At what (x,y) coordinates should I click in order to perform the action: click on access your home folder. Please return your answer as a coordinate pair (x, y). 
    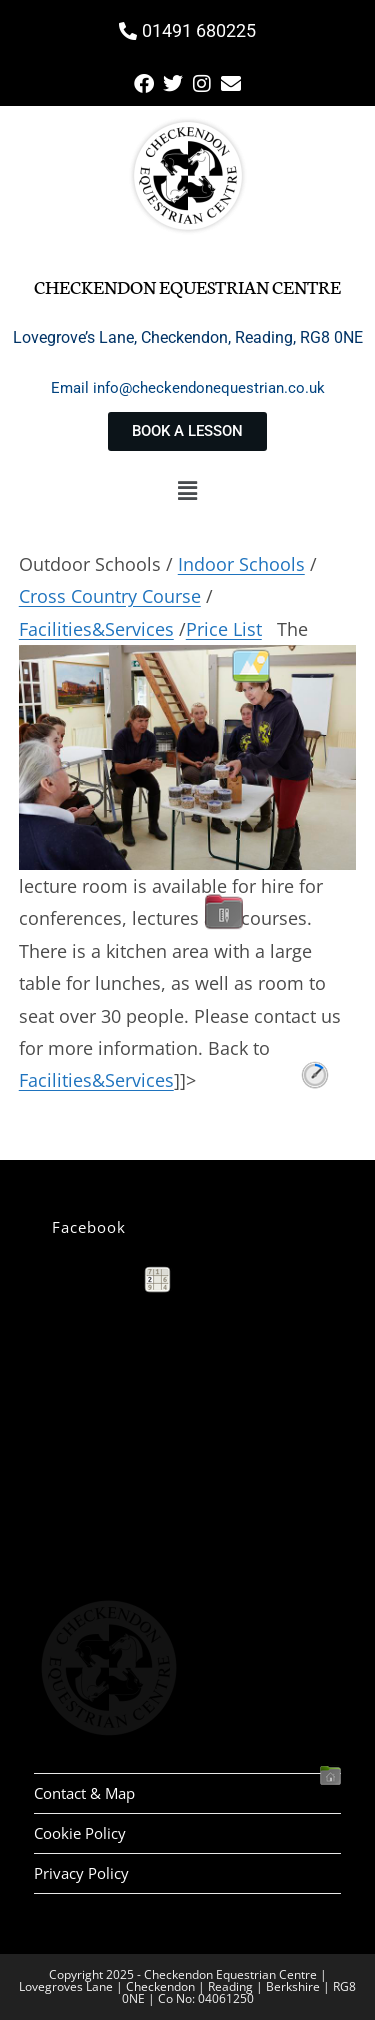
    Looking at the image, I should click on (330, 1775).